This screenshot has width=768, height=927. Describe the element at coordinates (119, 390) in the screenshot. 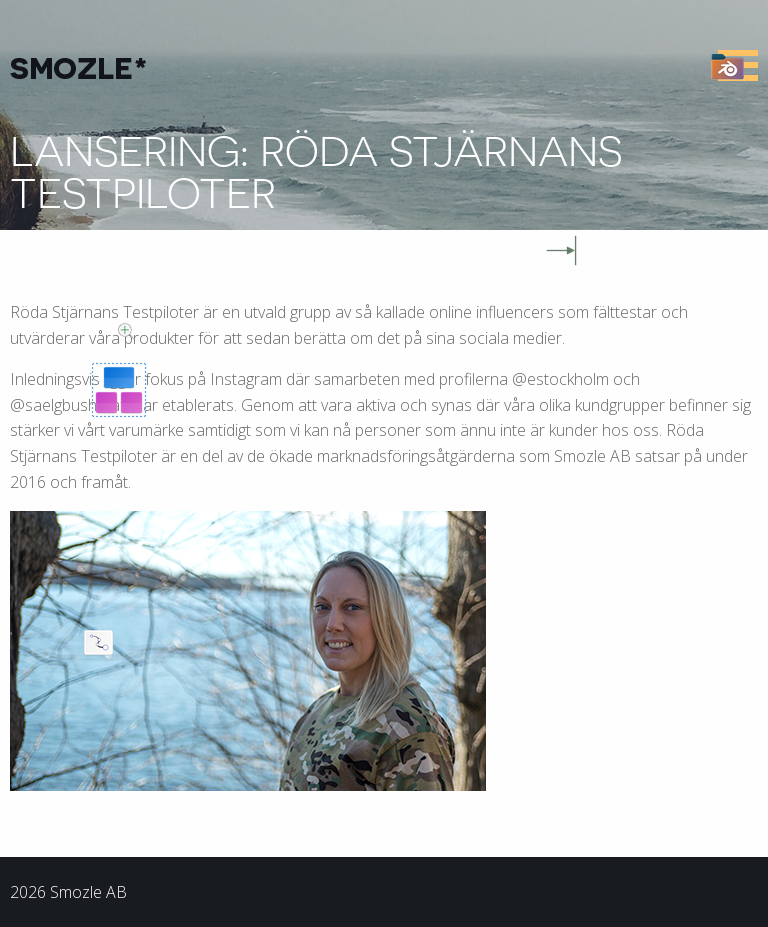

I see `select all items in the current view` at that location.